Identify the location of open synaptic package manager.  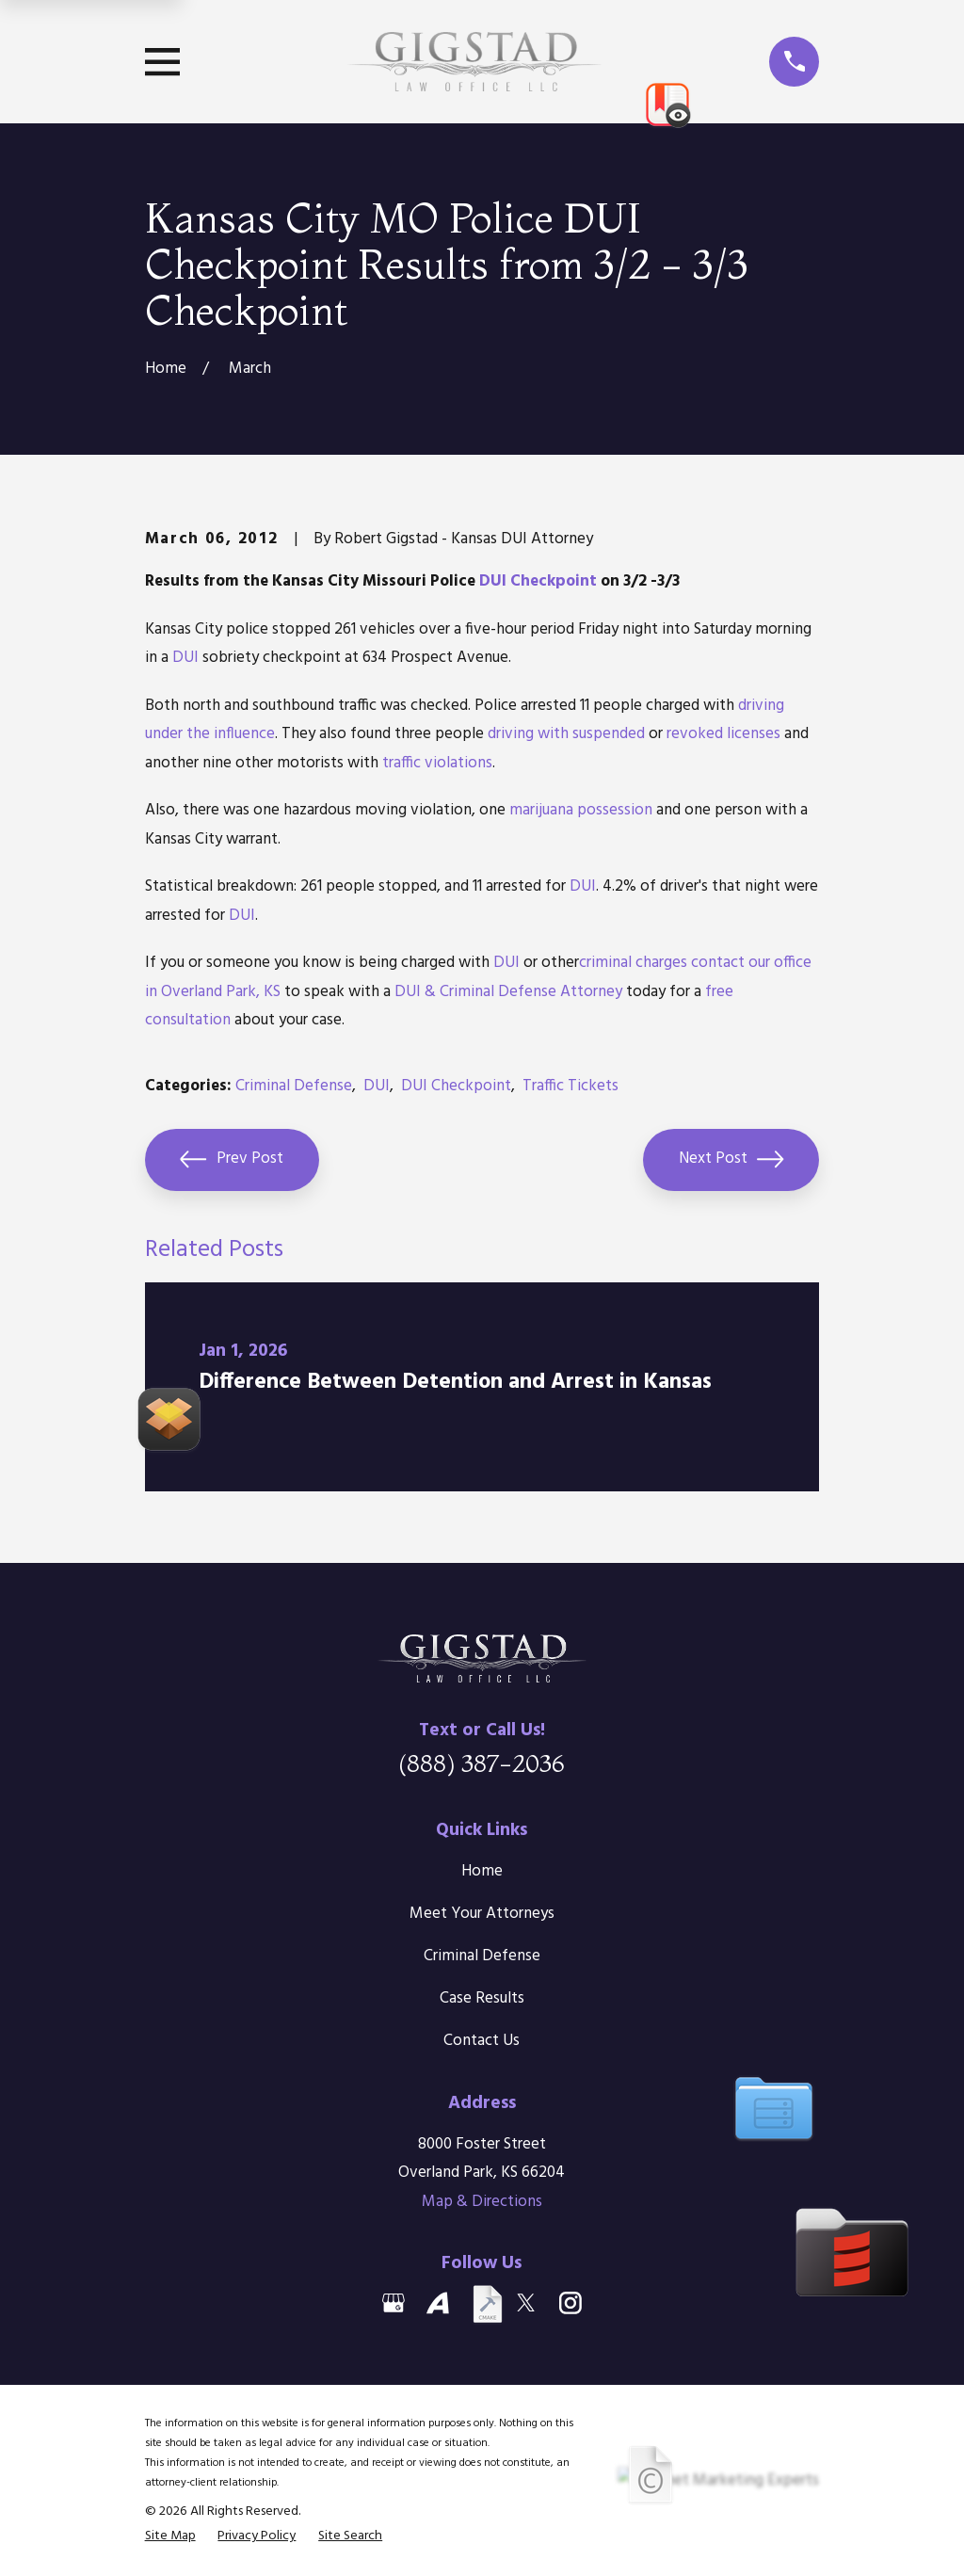
(169, 1419).